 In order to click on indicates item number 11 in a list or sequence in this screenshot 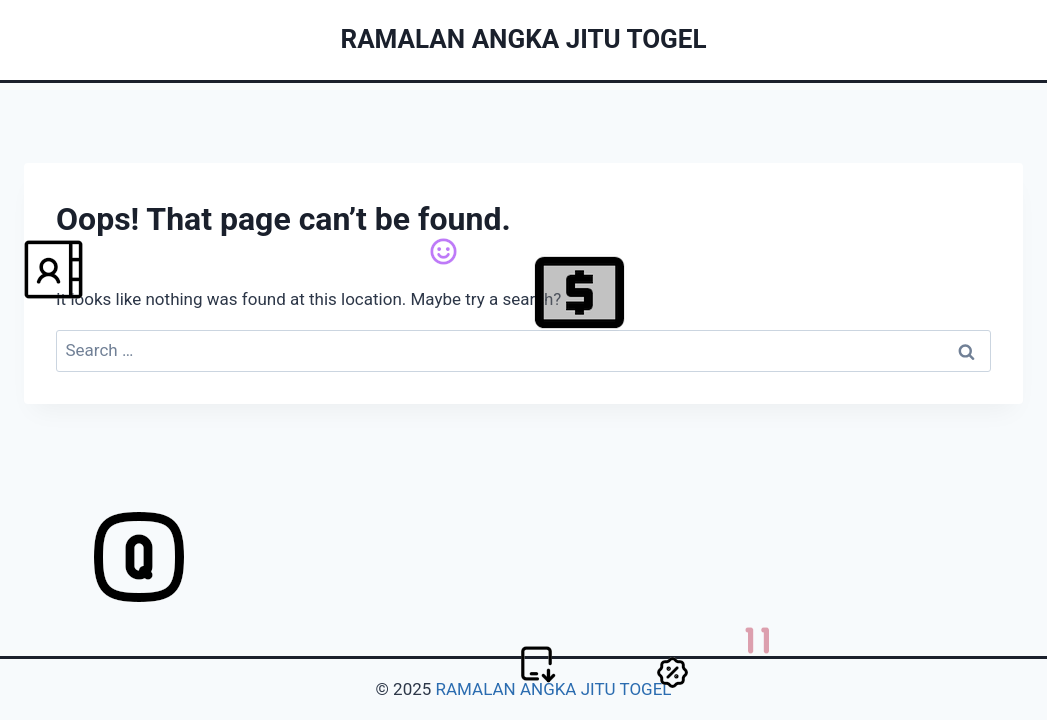, I will do `click(758, 640)`.